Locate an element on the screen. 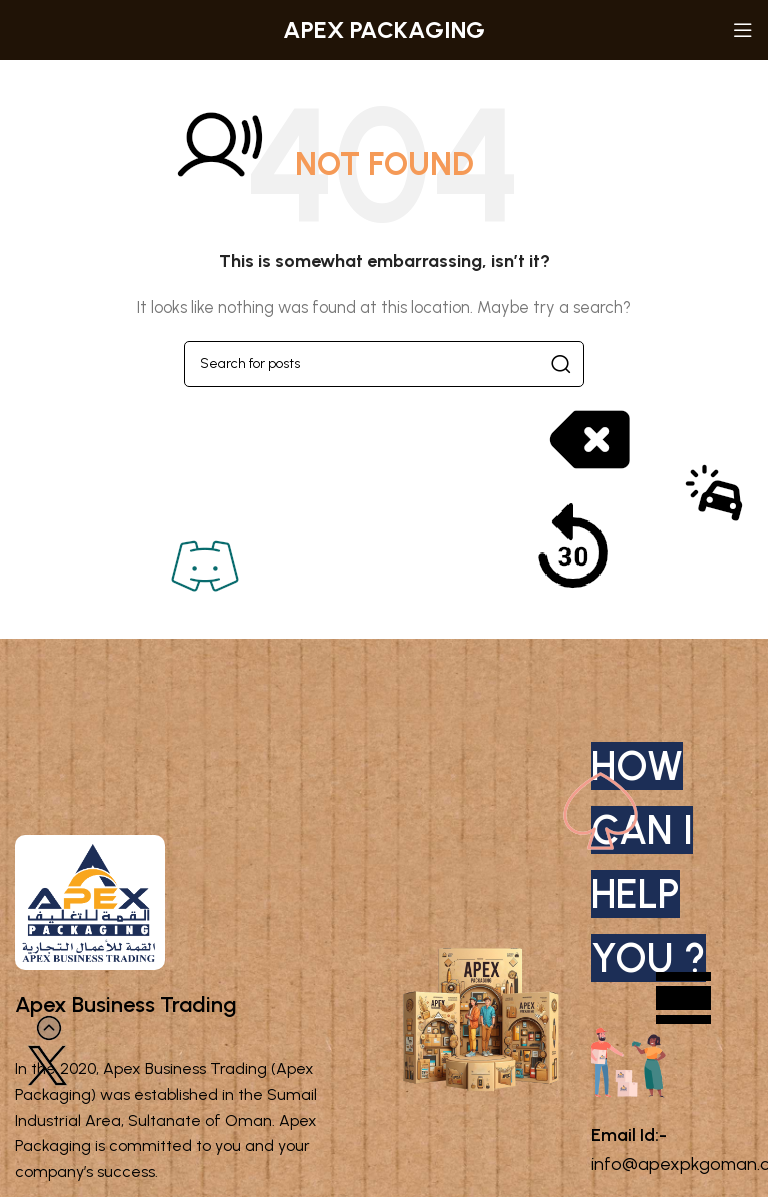 The height and width of the screenshot is (1197, 768). share to X (formerly Twitter) is located at coordinates (47, 1065).